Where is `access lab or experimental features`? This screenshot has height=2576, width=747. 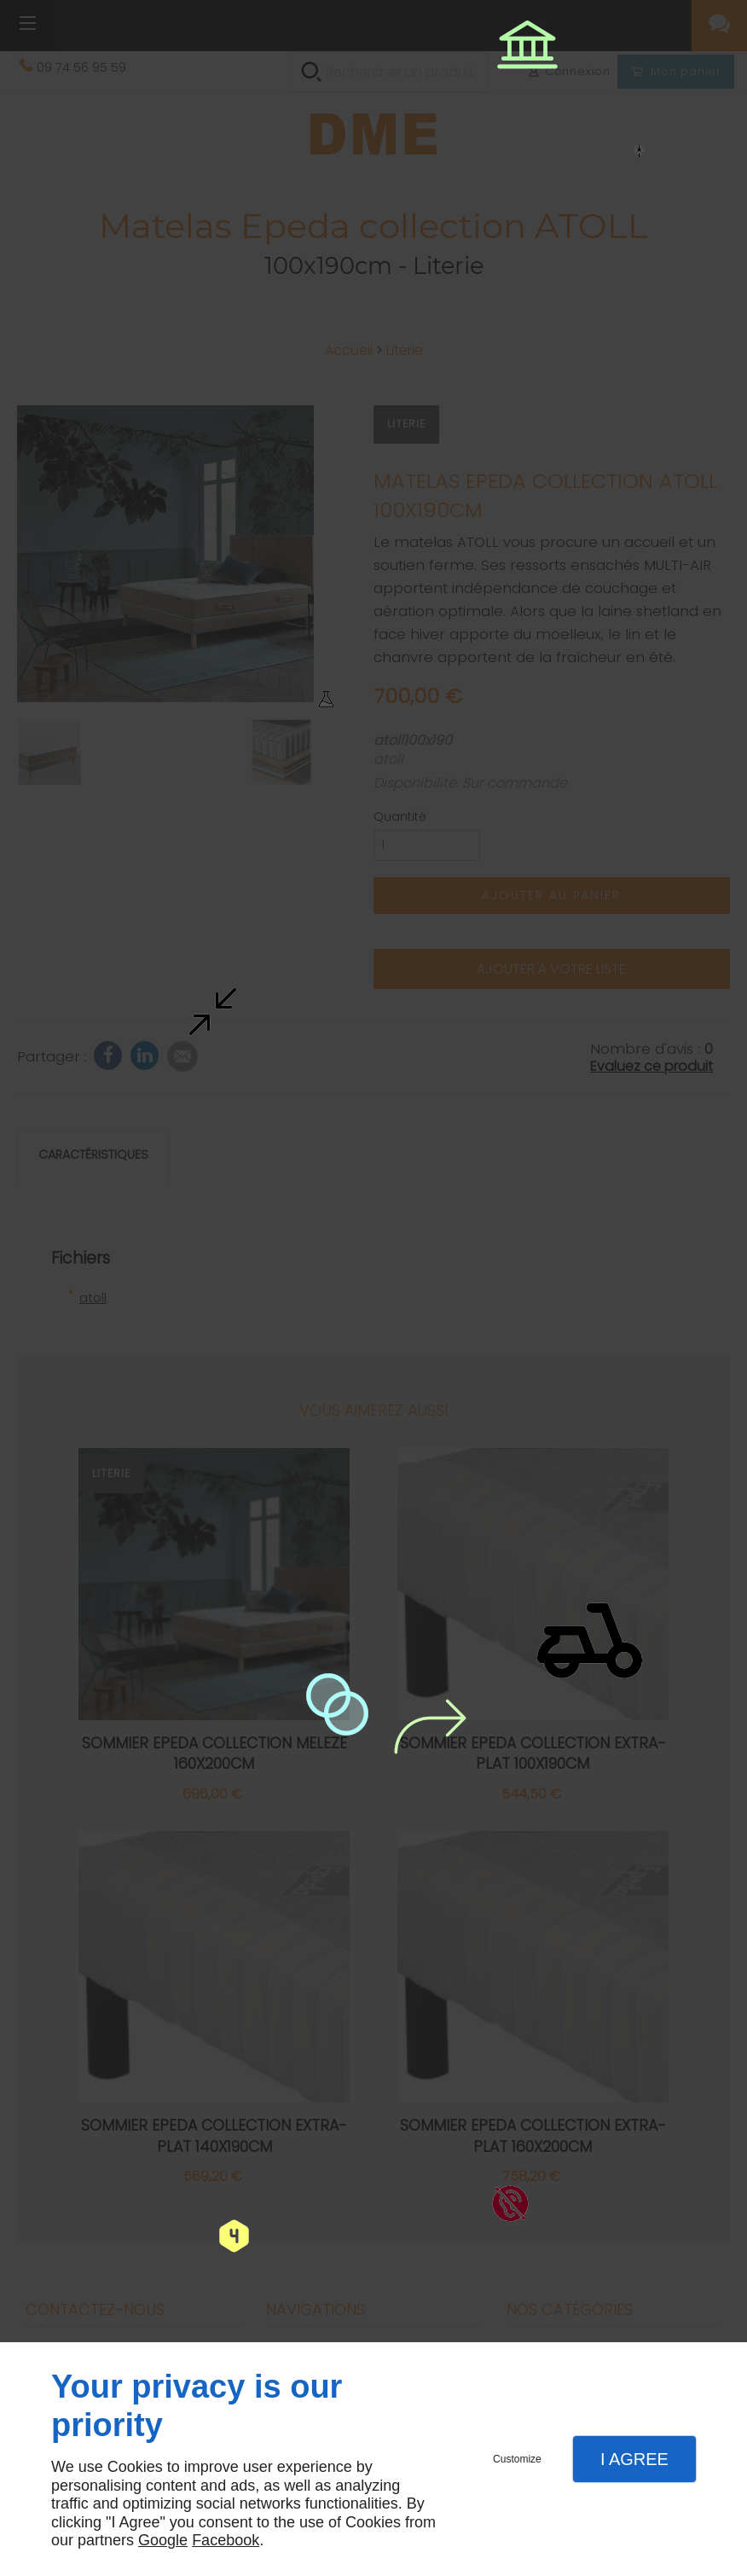
access lab or experimental features is located at coordinates (326, 699).